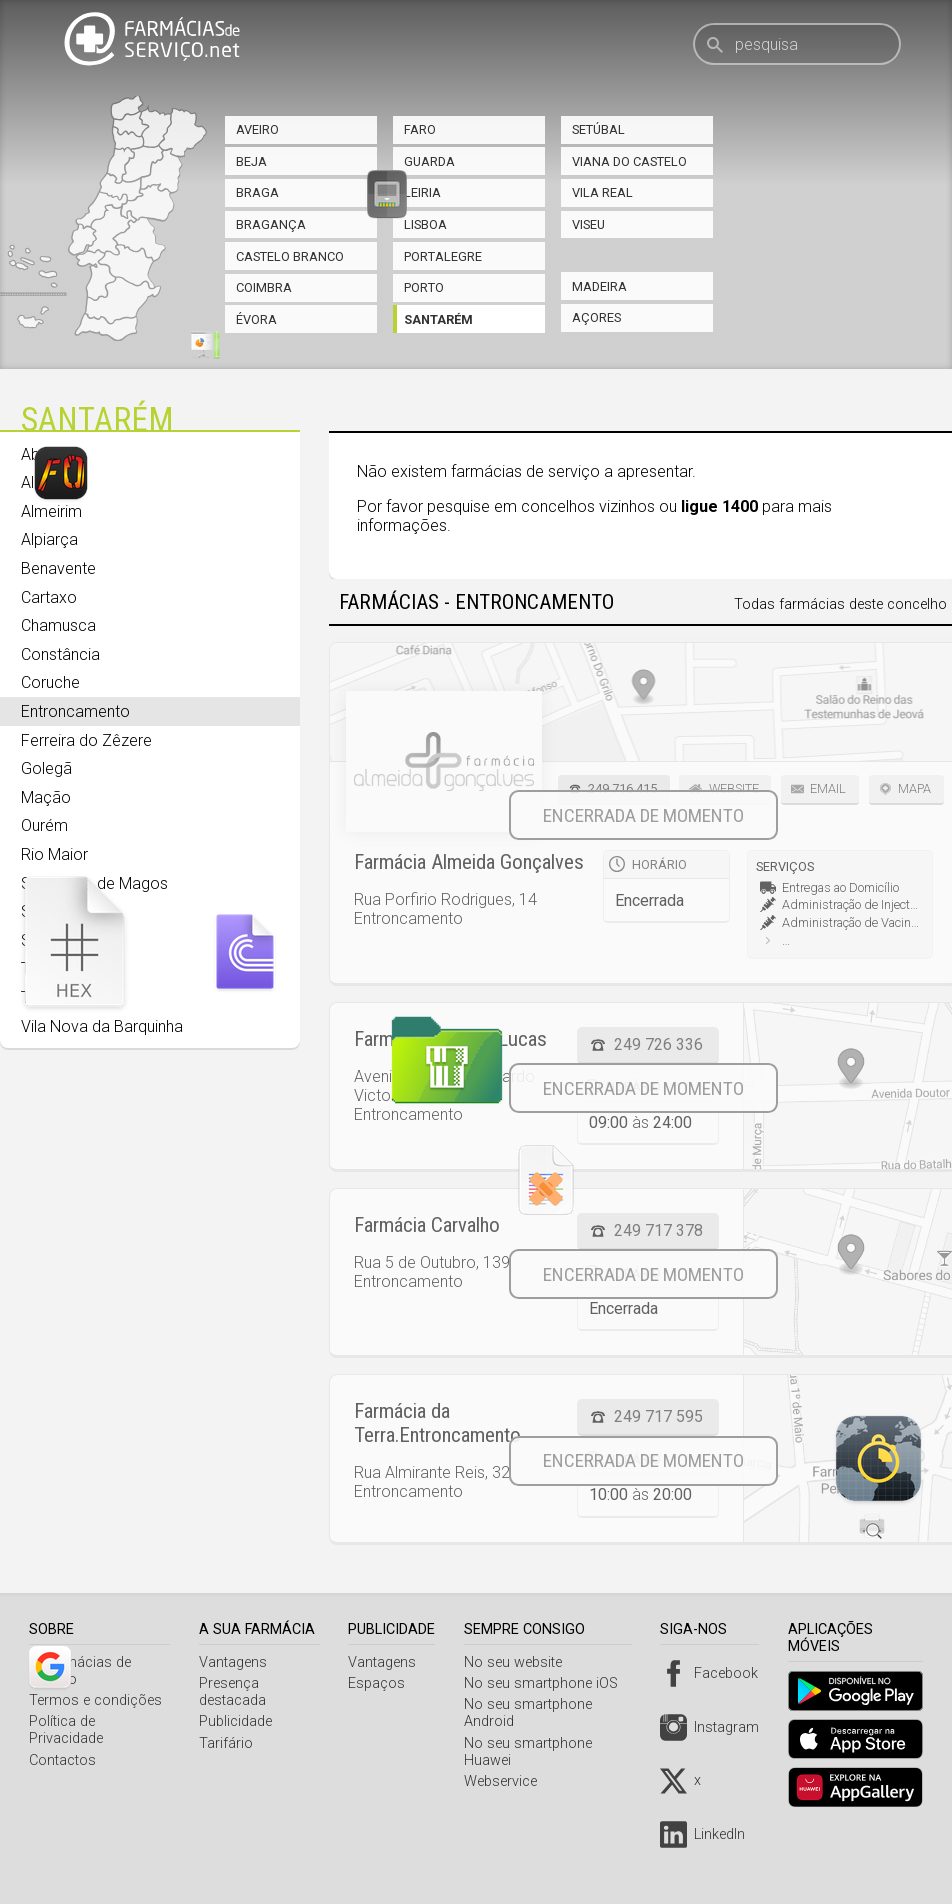 The height and width of the screenshot is (1904, 952). Describe the element at coordinates (74, 943) in the screenshot. I see `open a hexadecimal data file` at that location.